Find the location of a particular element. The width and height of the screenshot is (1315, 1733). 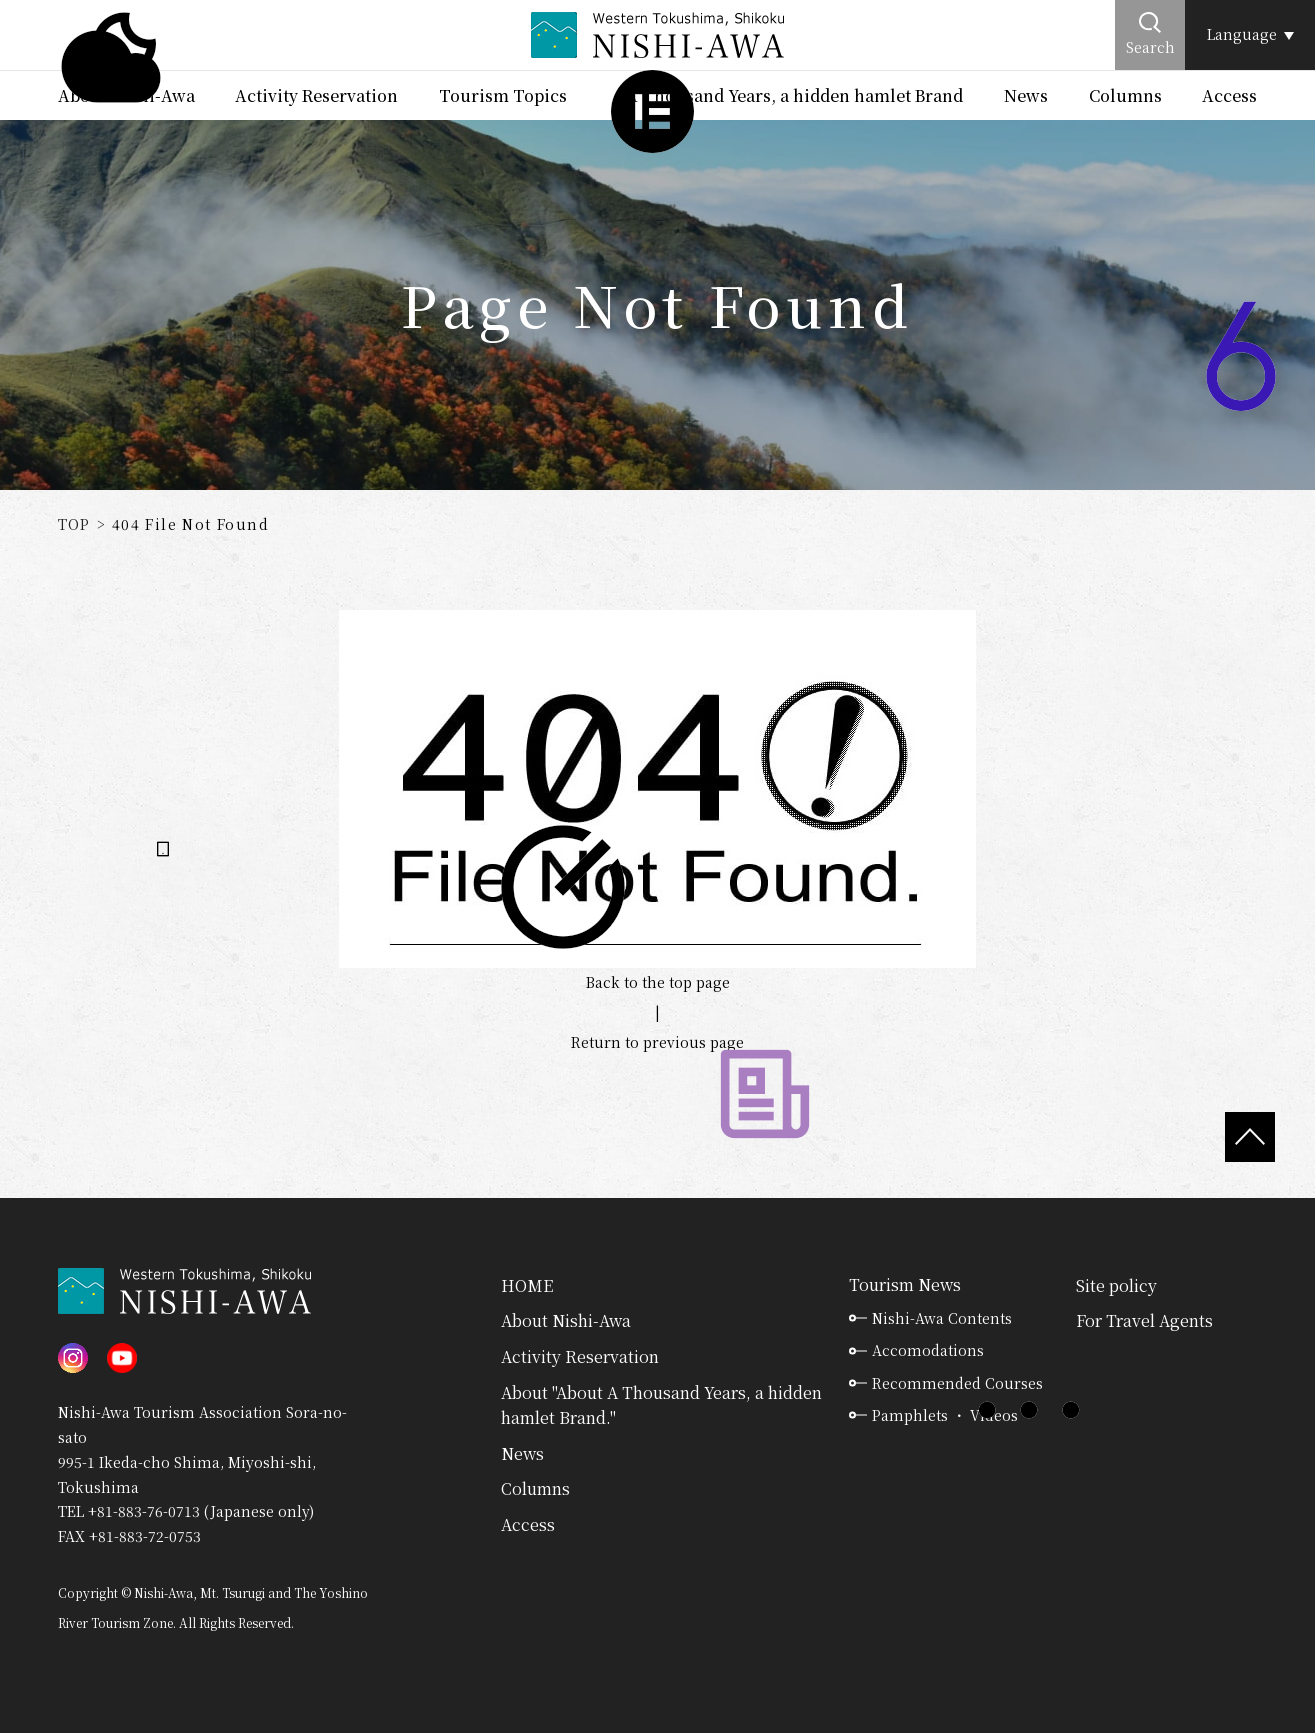

access navigation or compass features is located at coordinates (563, 887).